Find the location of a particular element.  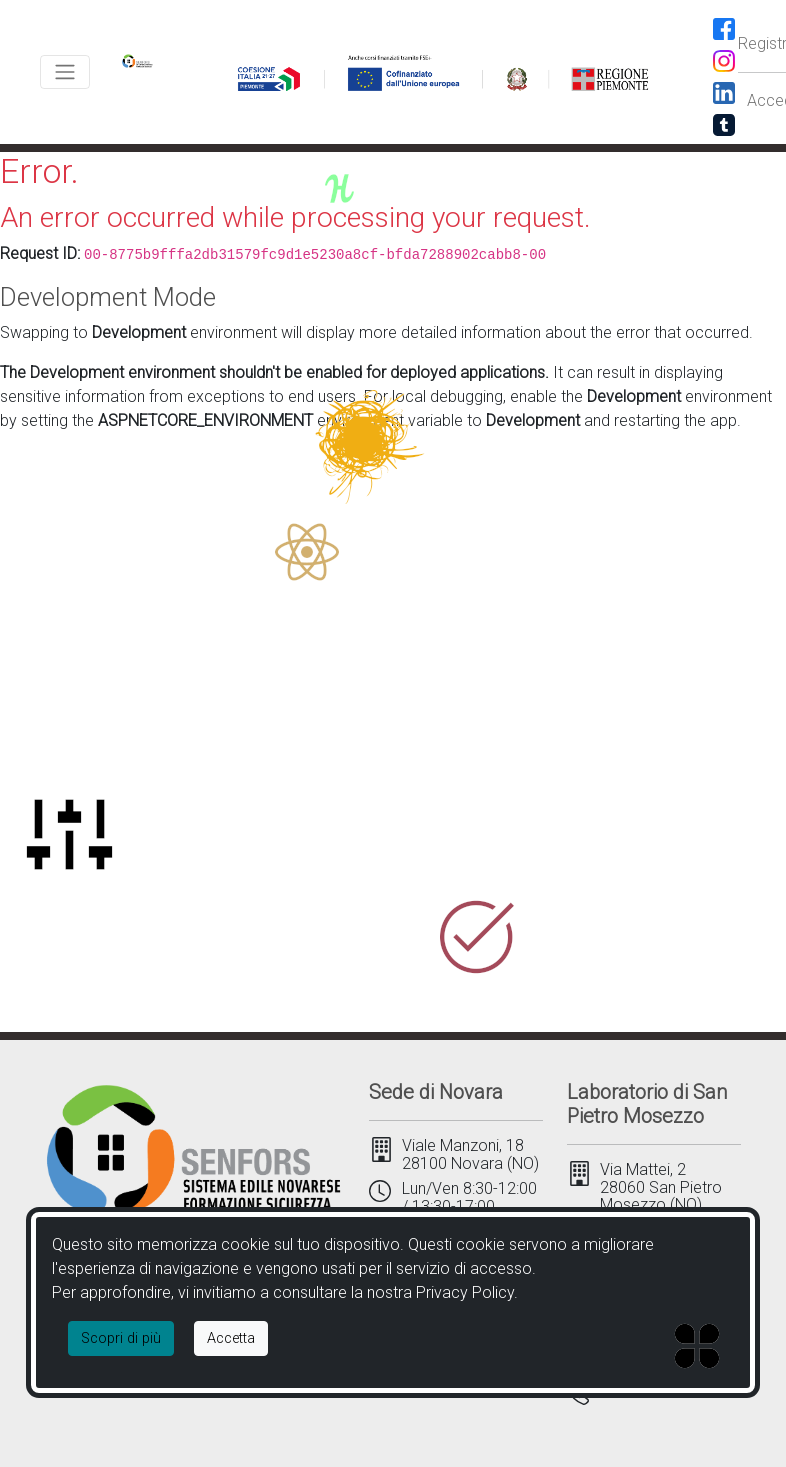

visit the Humble Bundle website or store is located at coordinates (339, 188).